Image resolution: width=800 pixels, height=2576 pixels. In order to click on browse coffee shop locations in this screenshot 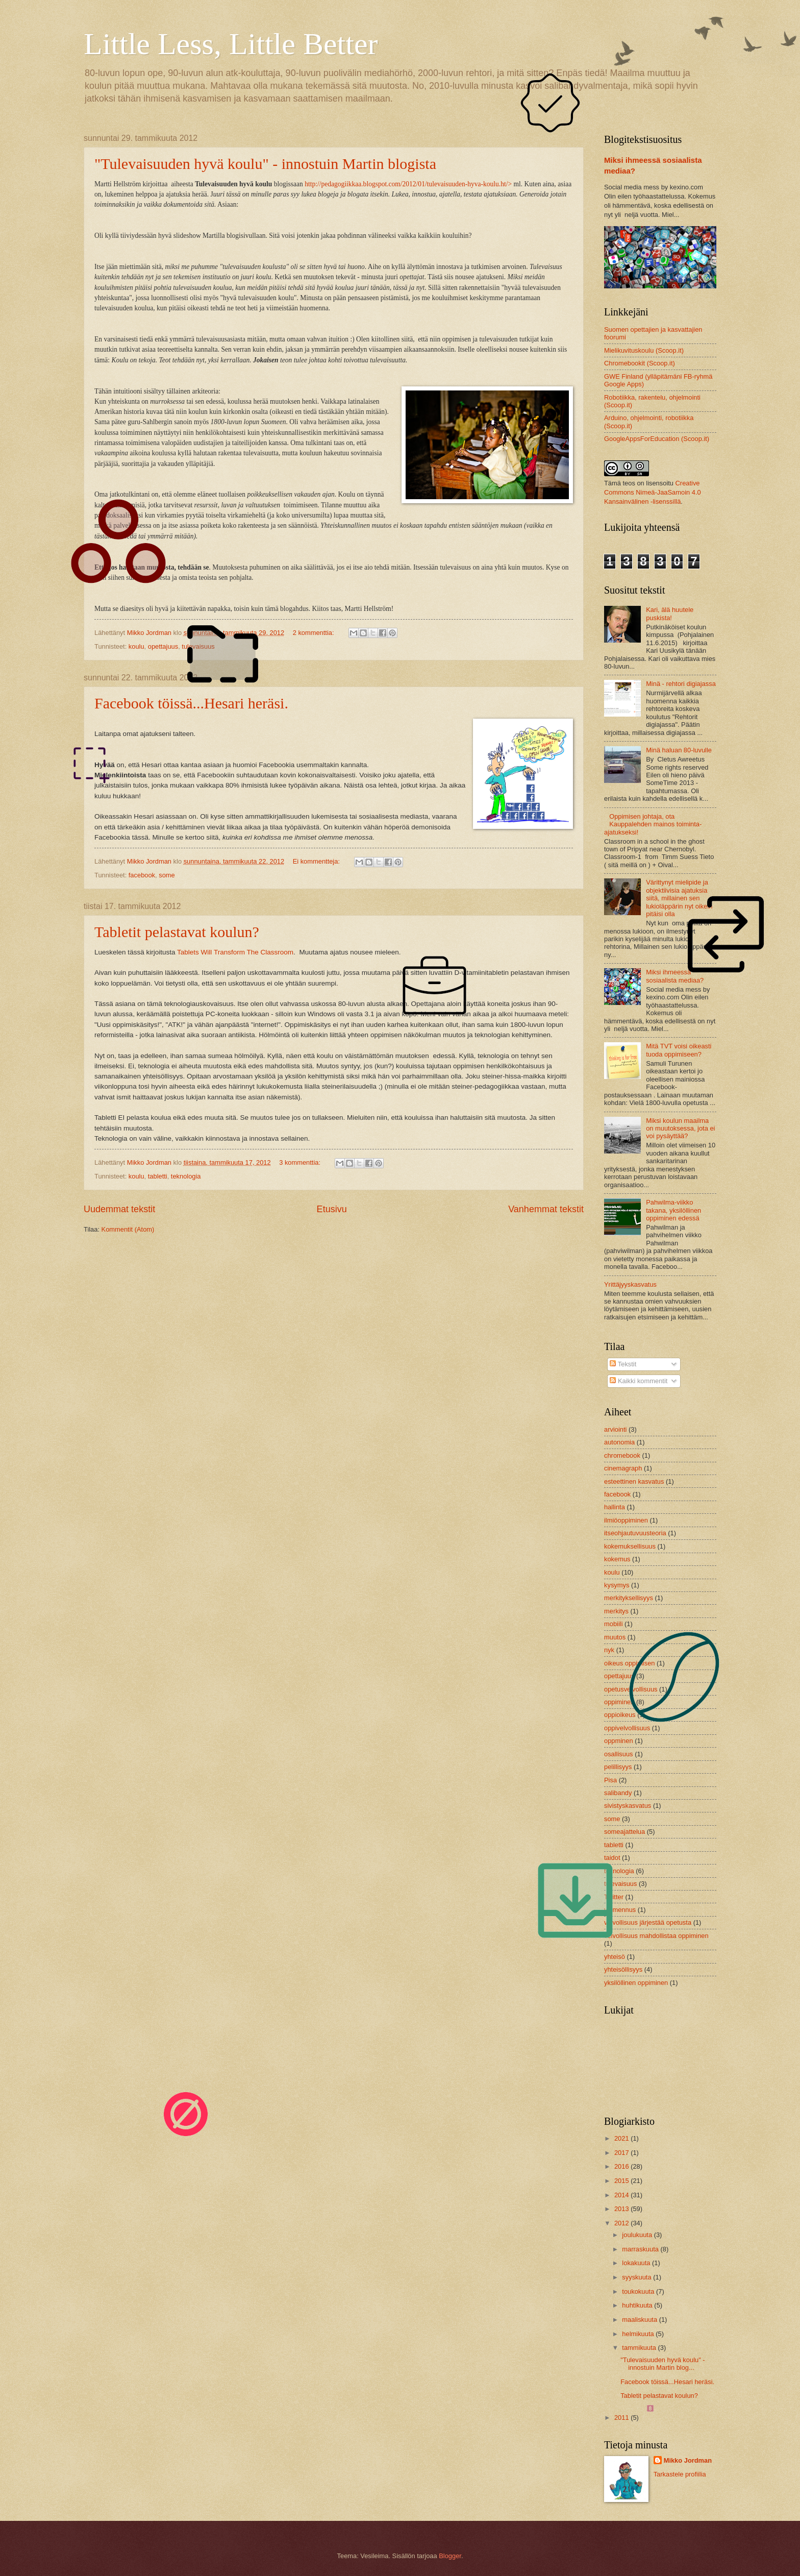, I will do `click(674, 1677)`.